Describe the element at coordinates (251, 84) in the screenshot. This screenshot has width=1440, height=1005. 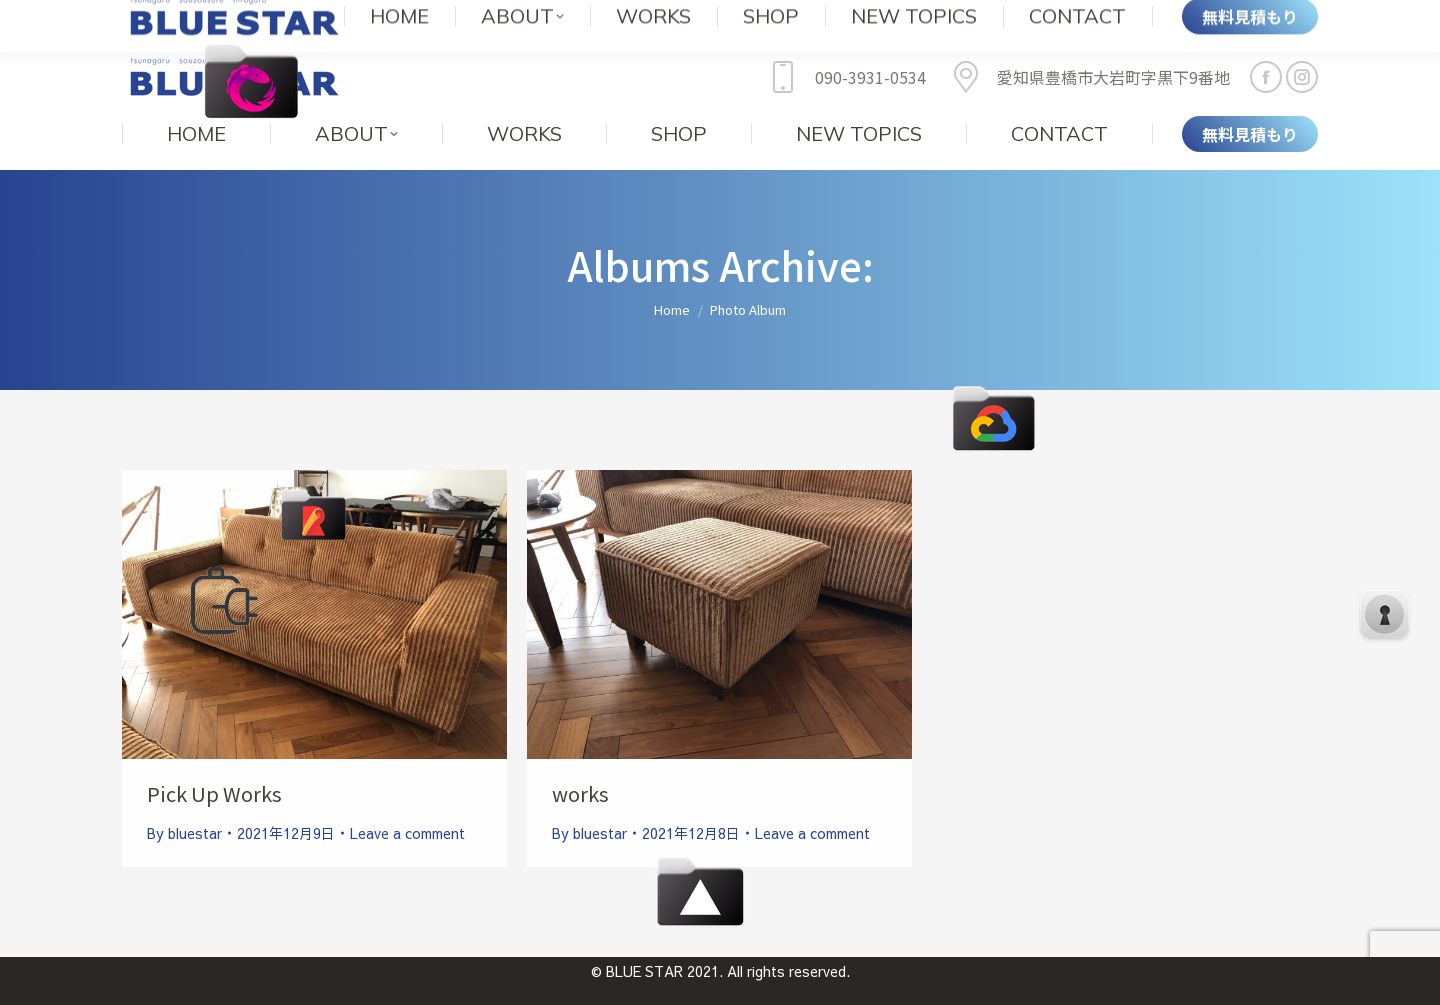
I see `open reactivex project folder` at that location.